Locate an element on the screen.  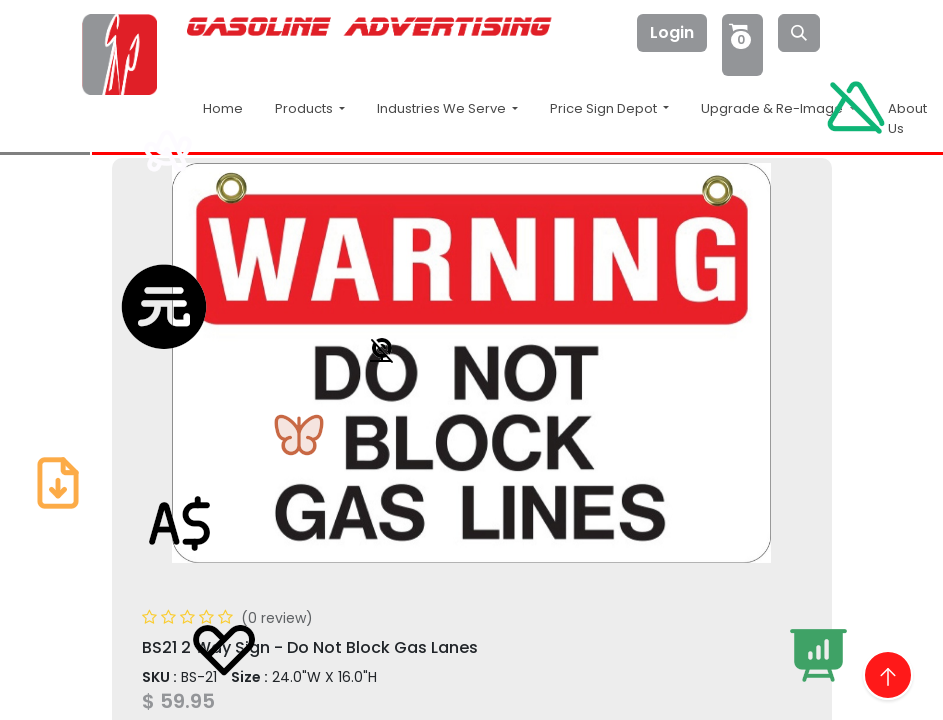
indicates australian dollar currency is located at coordinates (179, 523).